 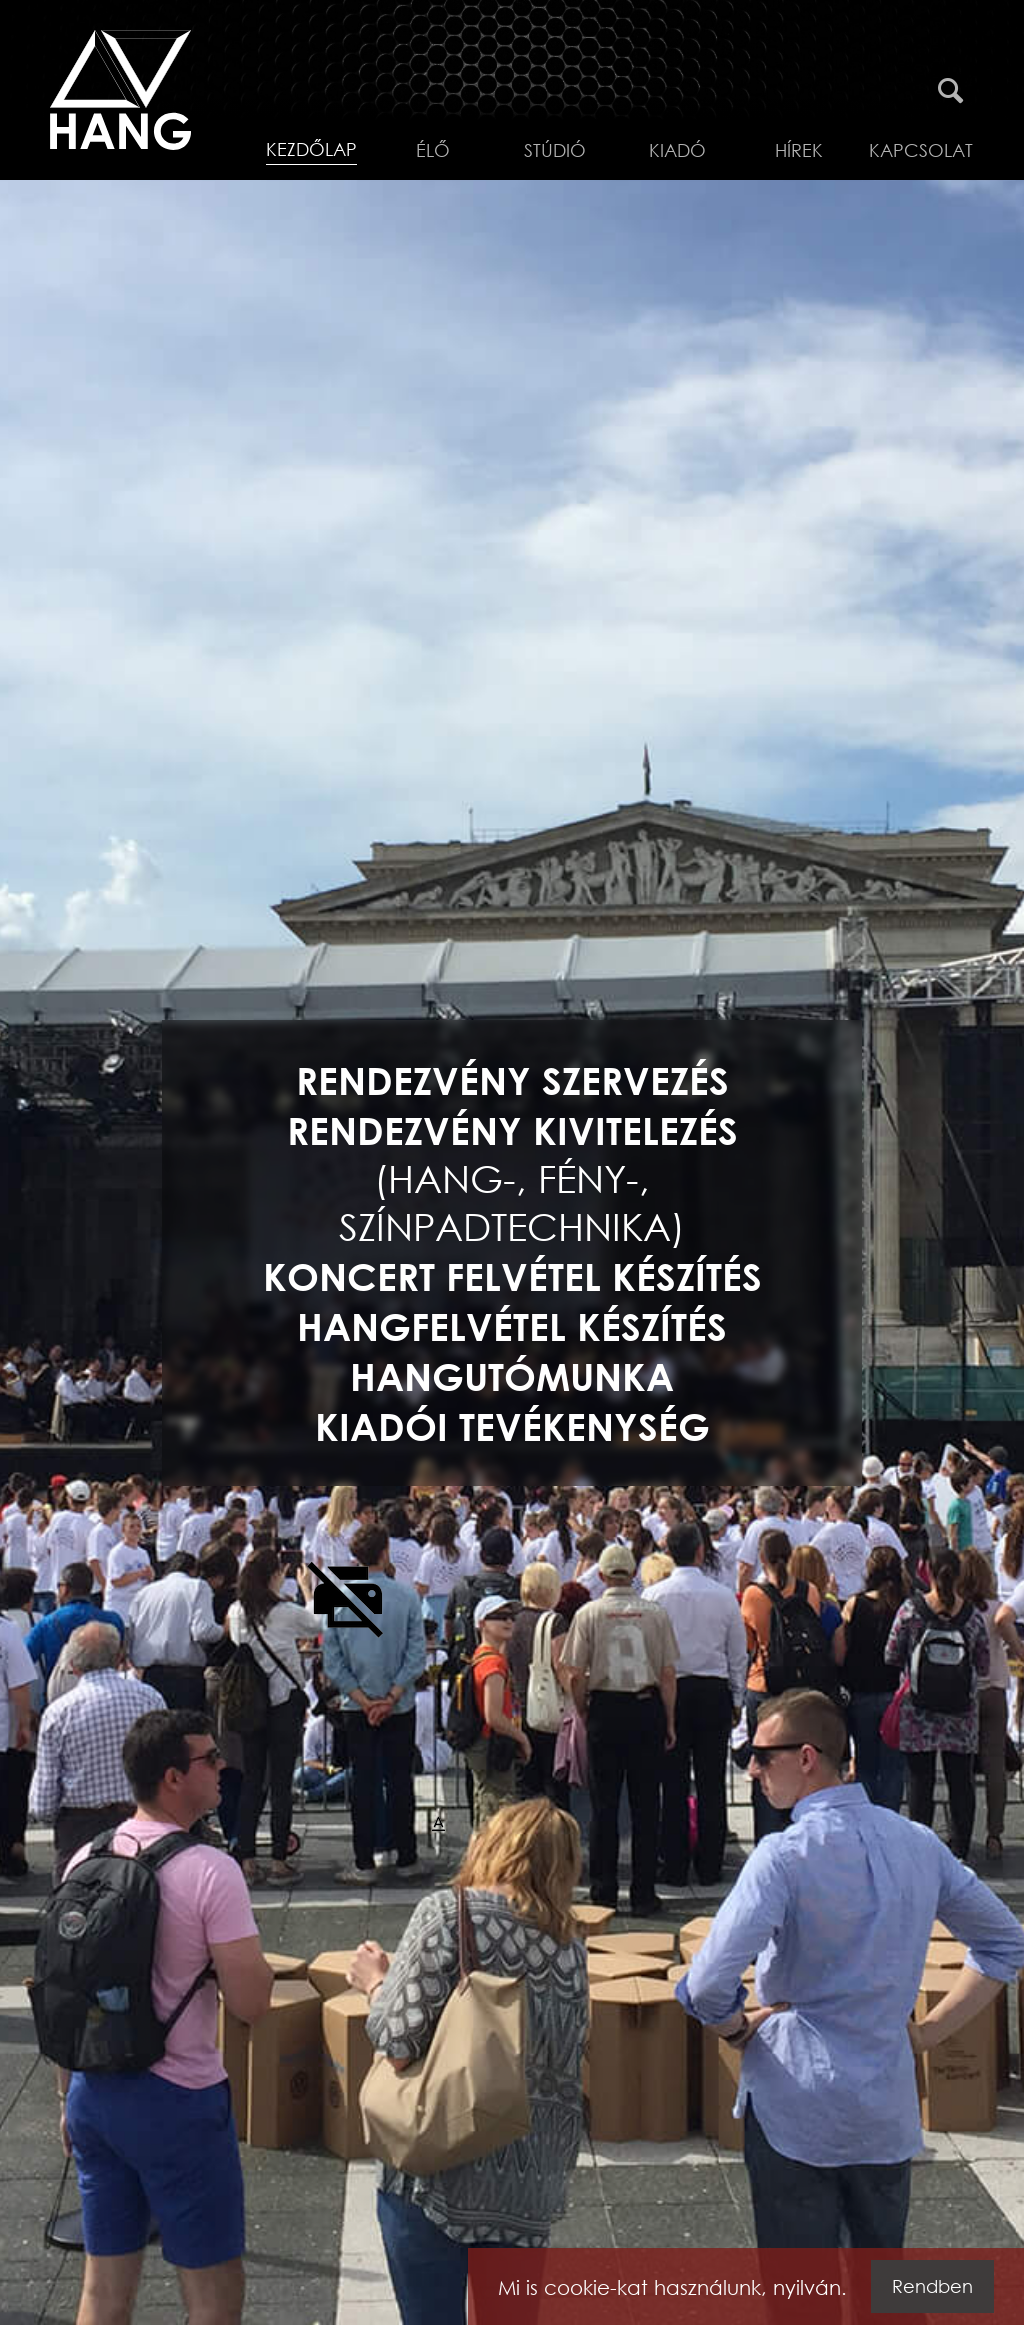 What do you see at coordinates (438, 1824) in the screenshot?
I see `change text formatting options` at bounding box center [438, 1824].